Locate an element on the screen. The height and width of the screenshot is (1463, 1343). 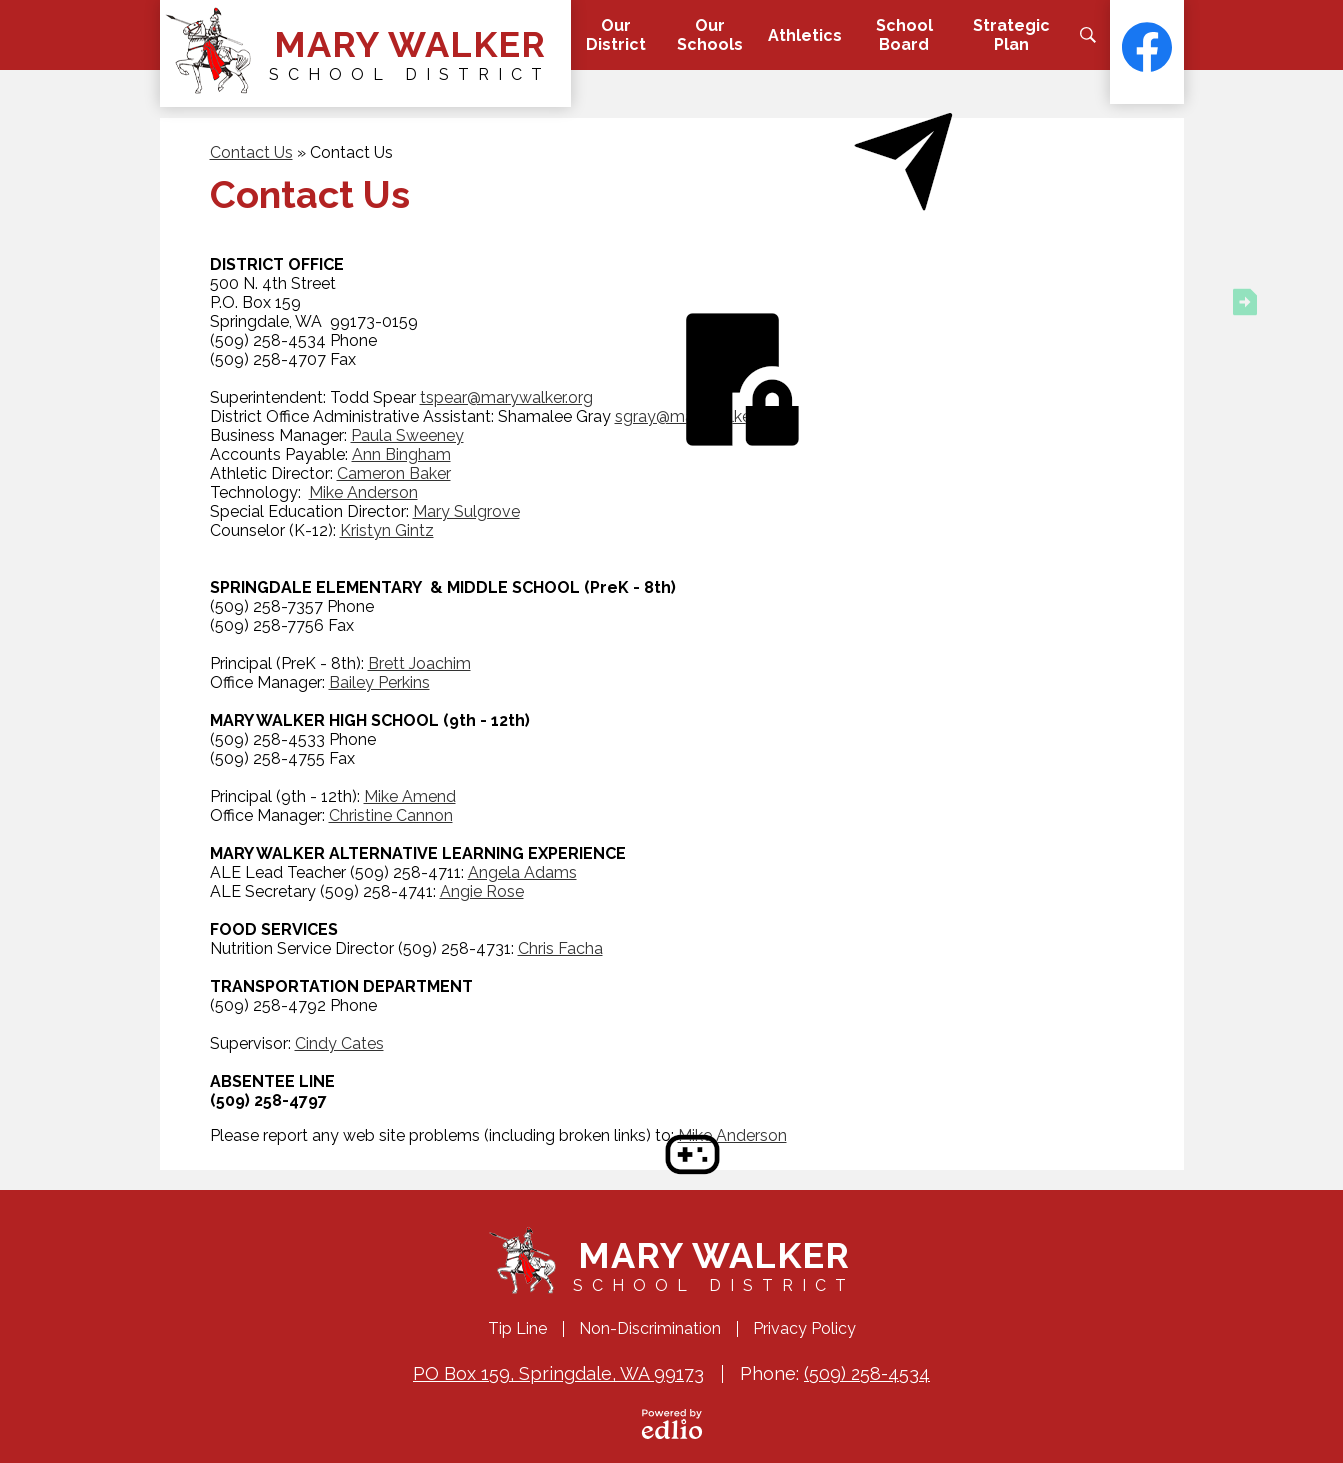
open gaming or games section is located at coordinates (692, 1154).